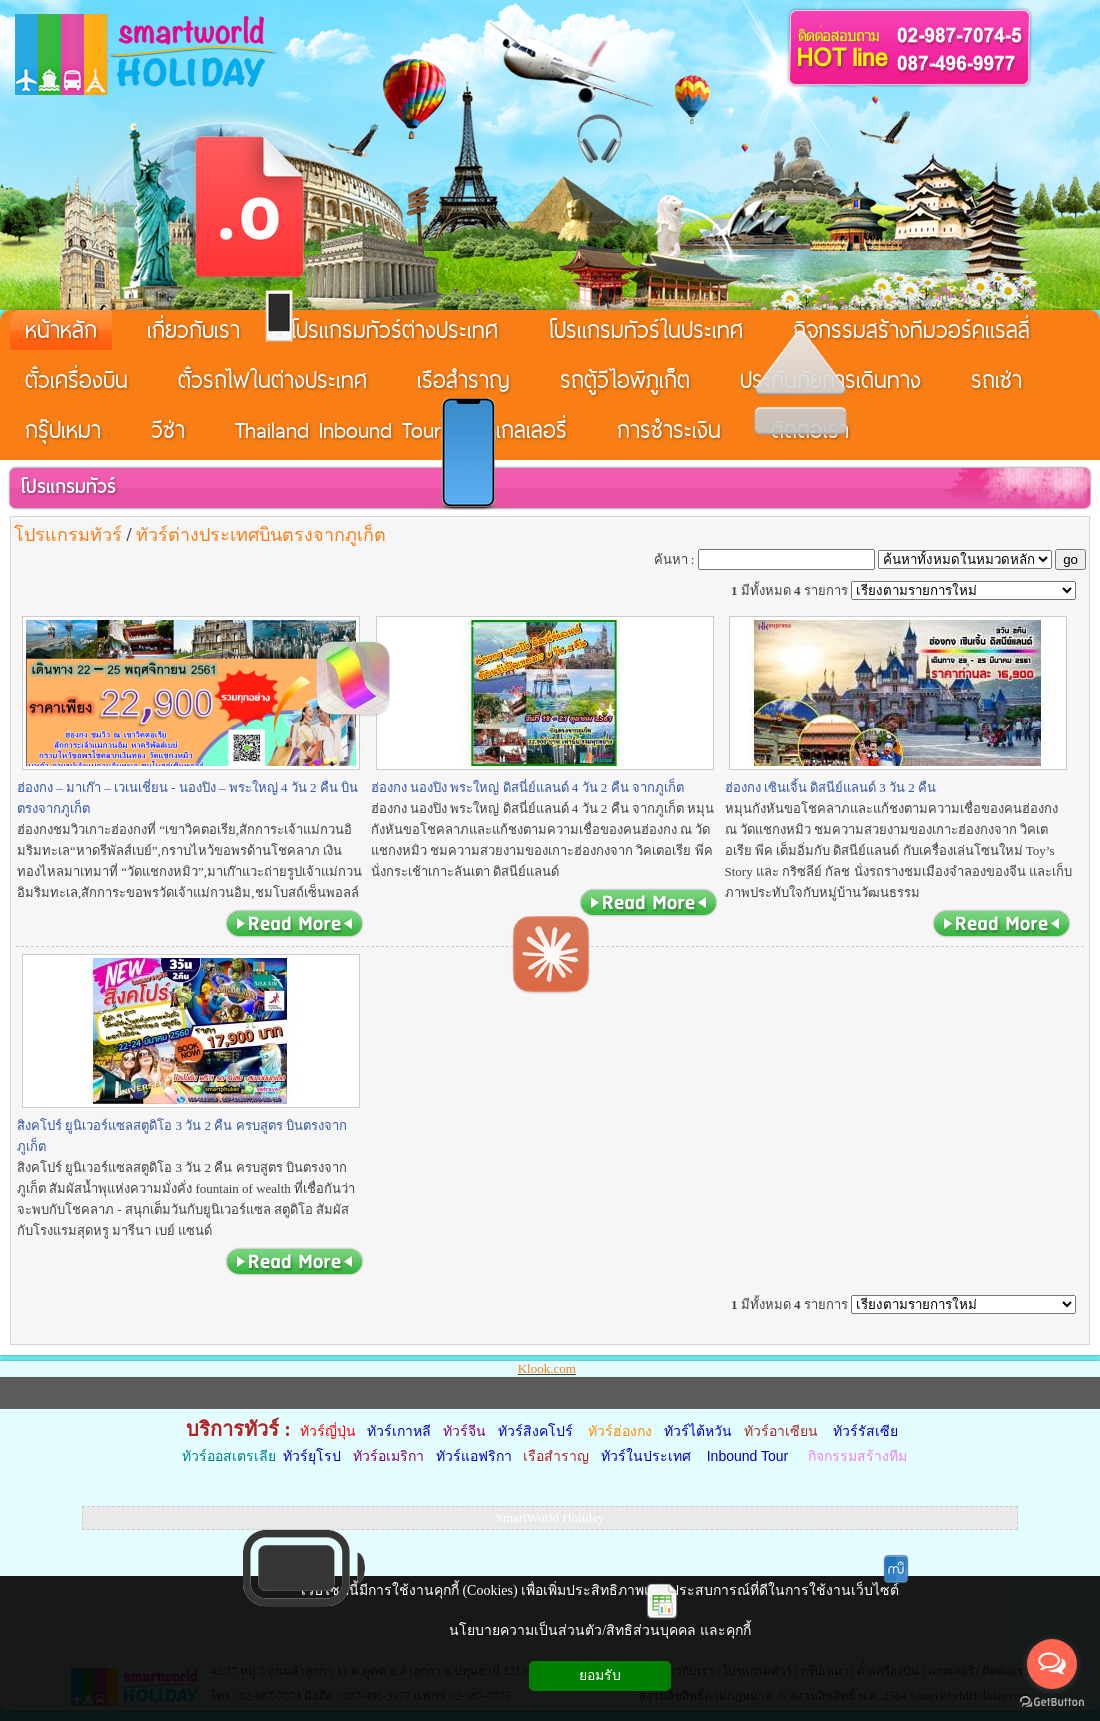 This screenshot has height=1721, width=1100. What do you see at coordinates (304, 1568) in the screenshot?
I see `indicates current battery level` at bounding box center [304, 1568].